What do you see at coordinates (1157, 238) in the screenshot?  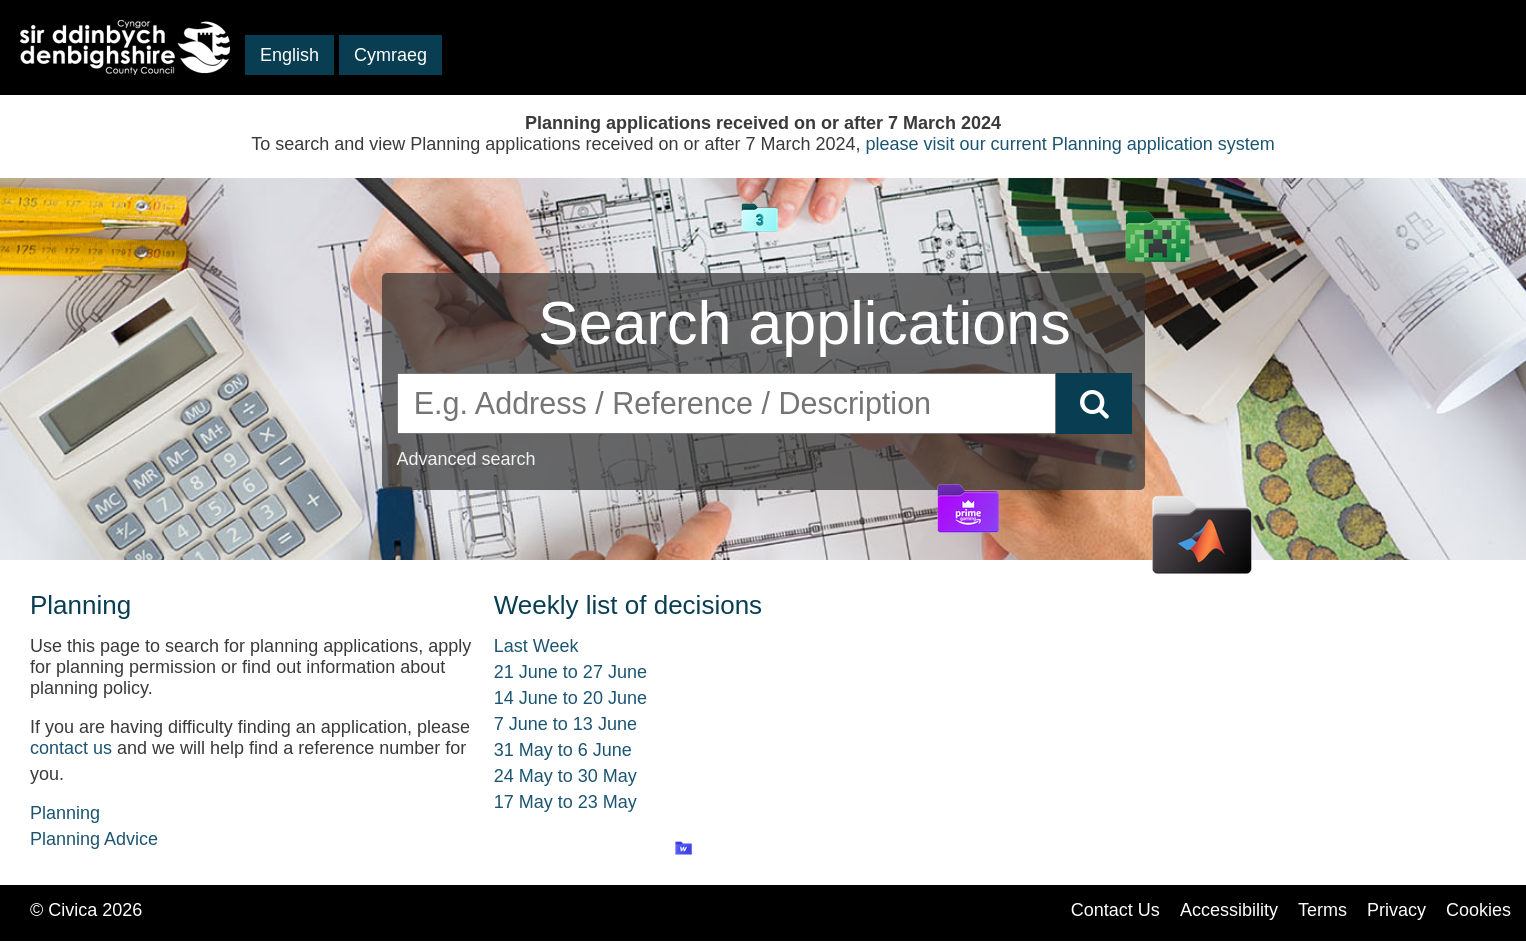 I see `open minecraft game files folder` at bounding box center [1157, 238].